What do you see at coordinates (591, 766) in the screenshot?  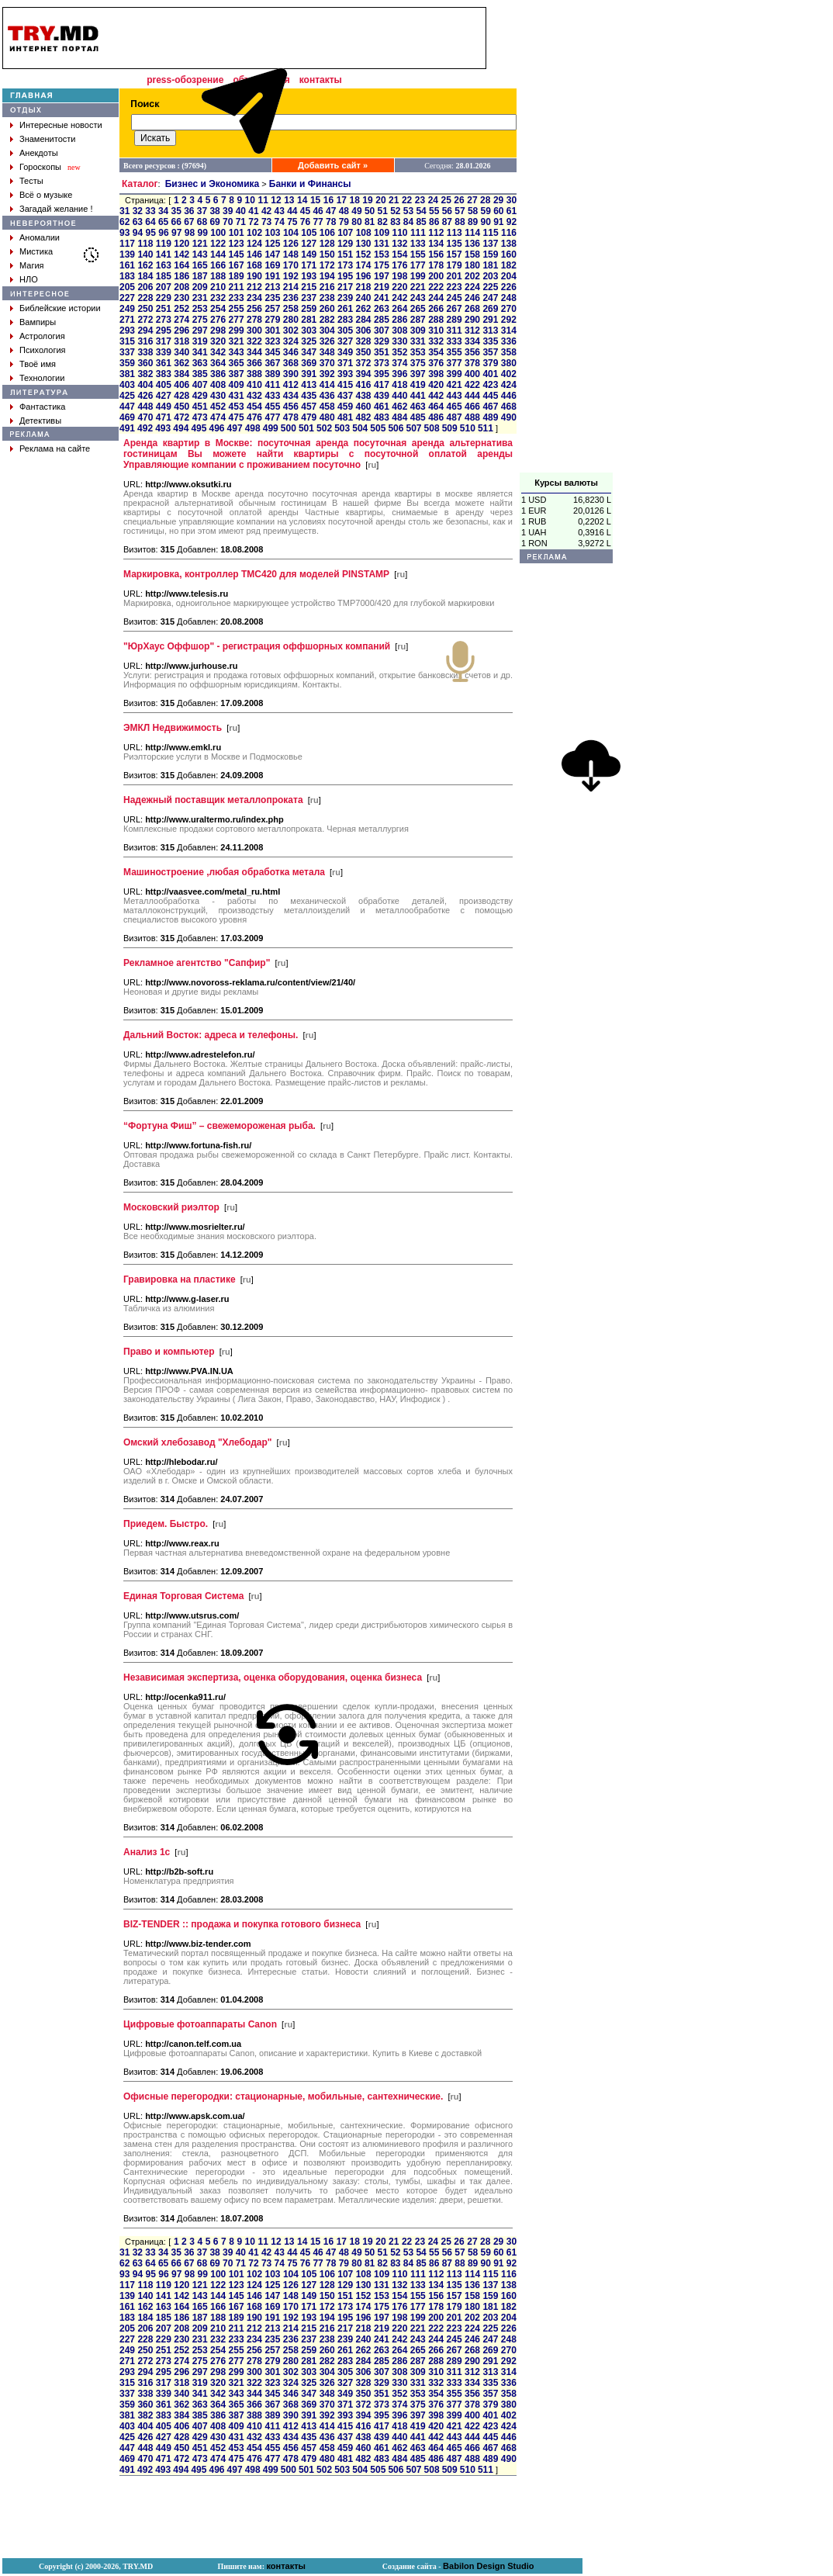 I see `download file from cloud storage` at bounding box center [591, 766].